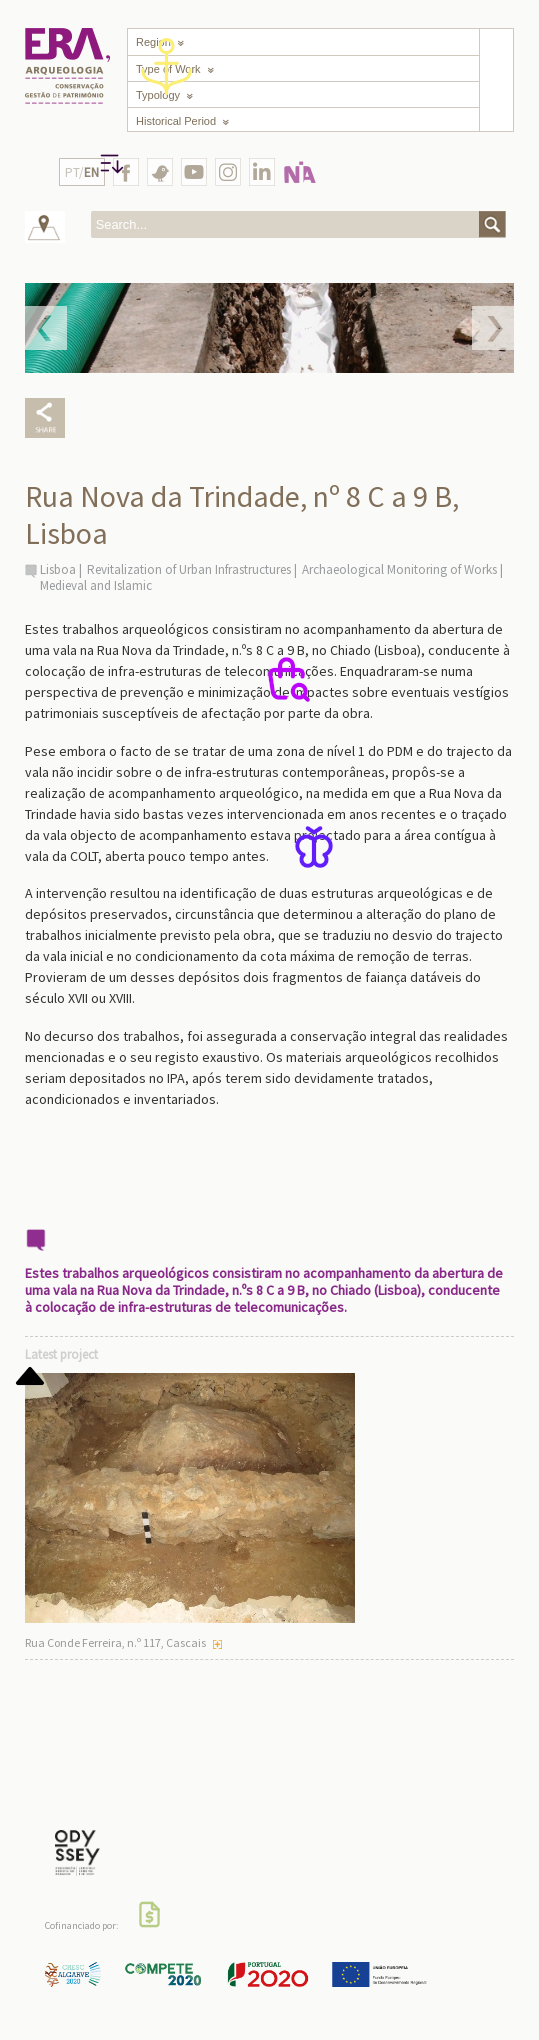 This screenshot has height=2040, width=539. What do you see at coordinates (166, 65) in the screenshot?
I see `anchor a link or section on a page` at bounding box center [166, 65].